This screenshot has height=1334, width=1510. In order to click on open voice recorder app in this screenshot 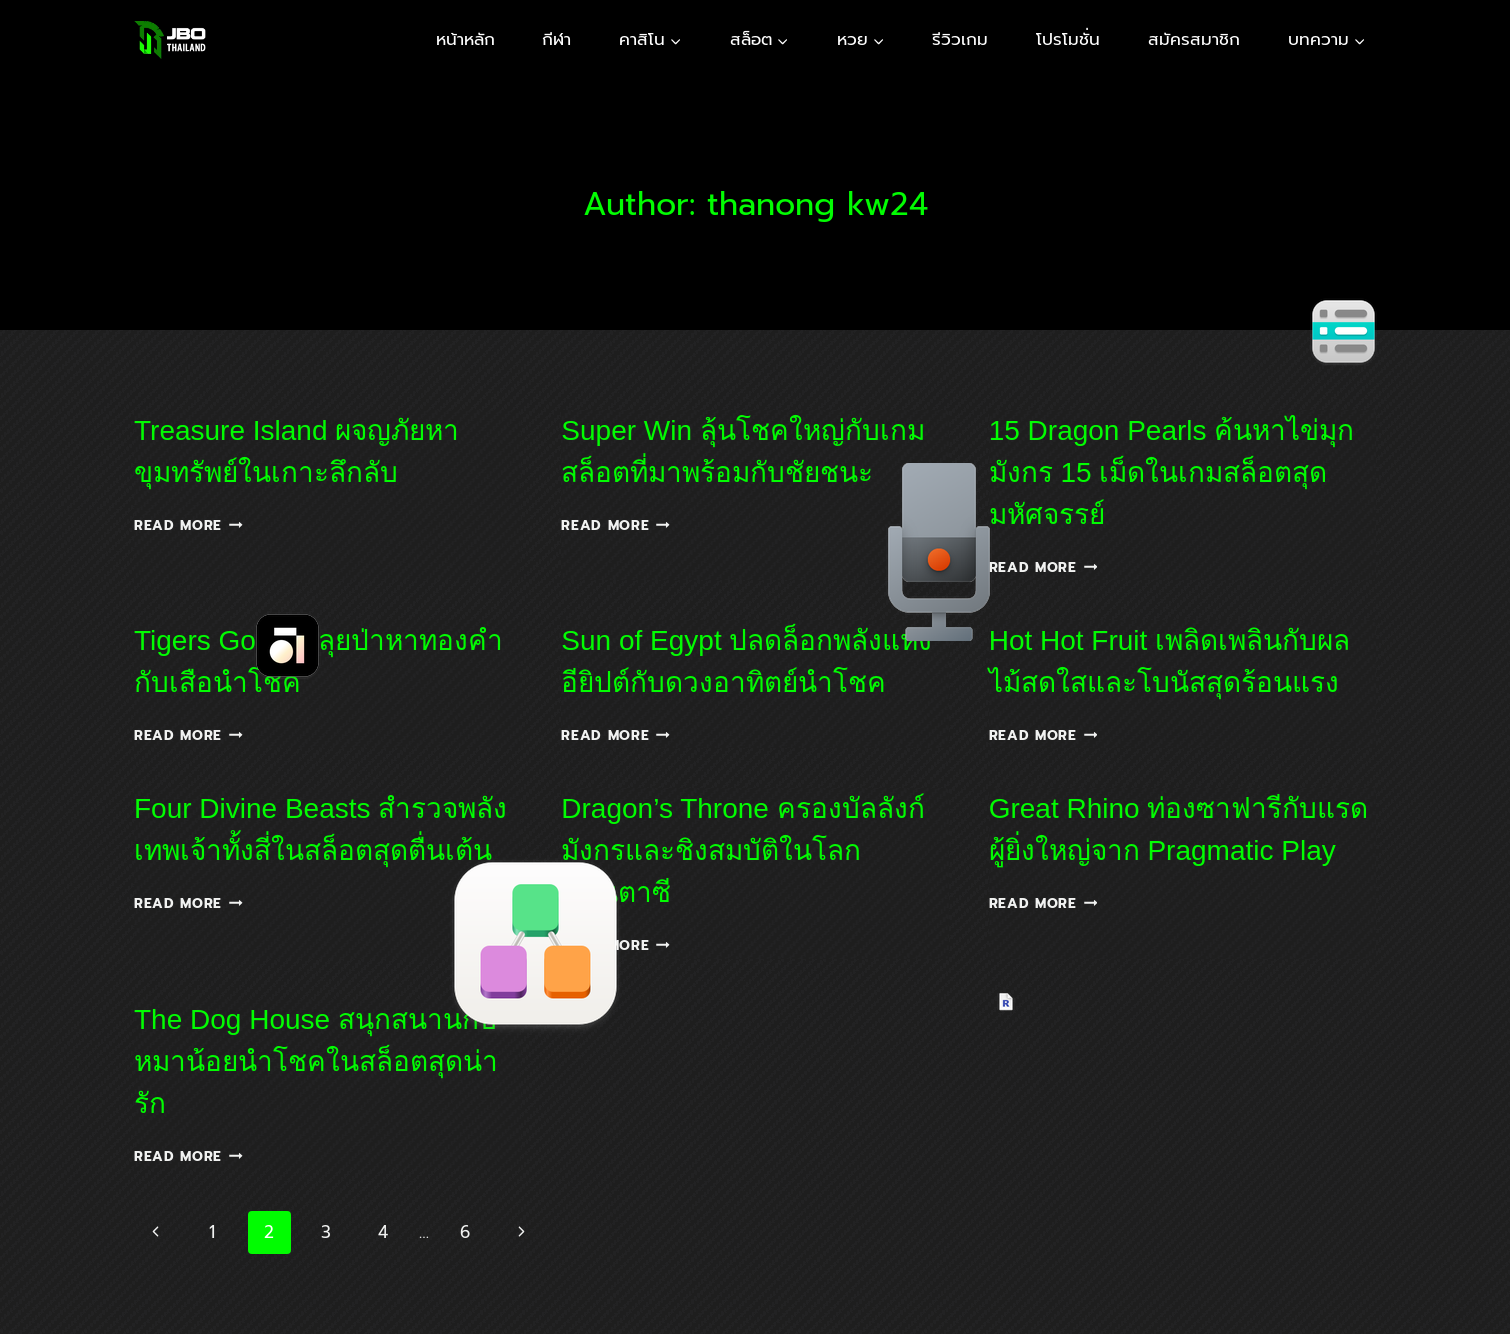, I will do `click(939, 552)`.